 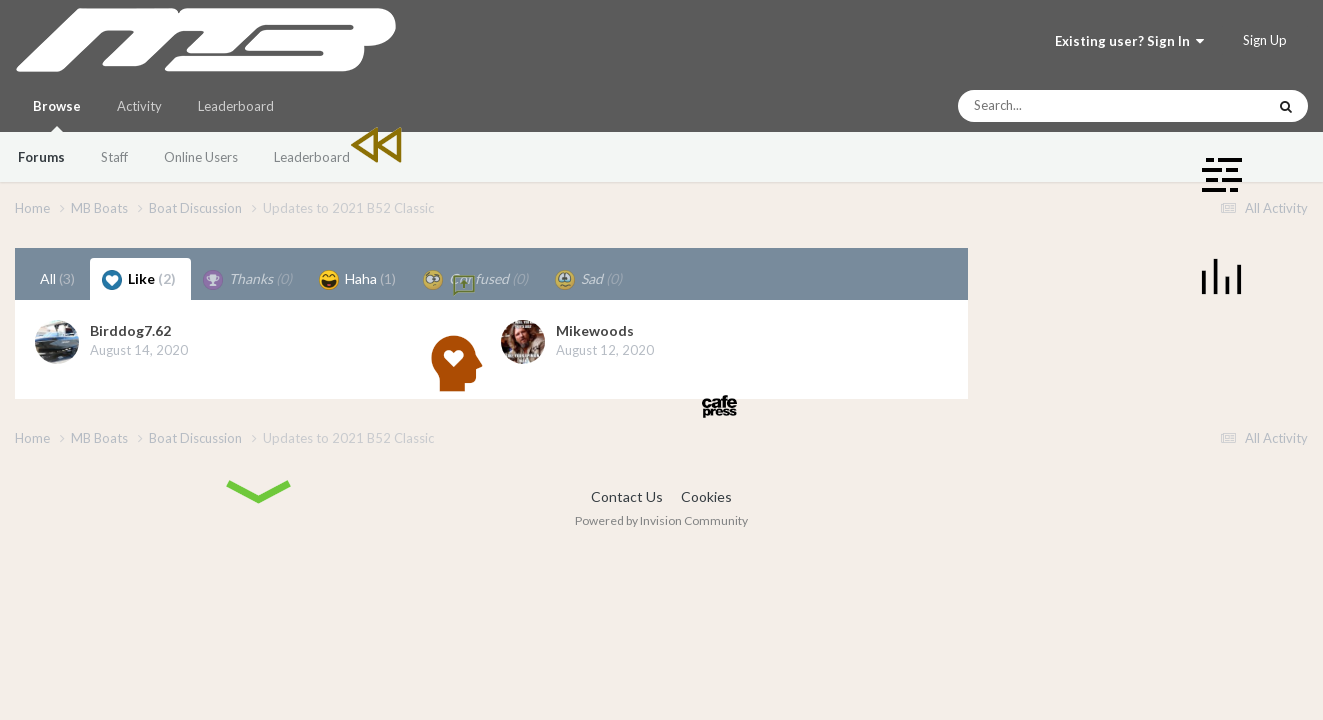 I want to click on access mental health resources, so click(x=456, y=363).